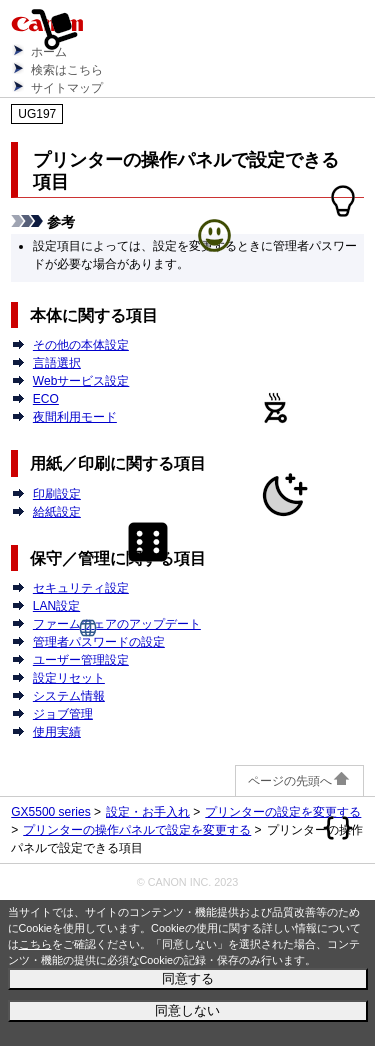 Image resolution: width=375 pixels, height=1046 pixels. What do you see at coordinates (88, 628) in the screenshot?
I see `view inventory or storage items` at bounding box center [88, 628].